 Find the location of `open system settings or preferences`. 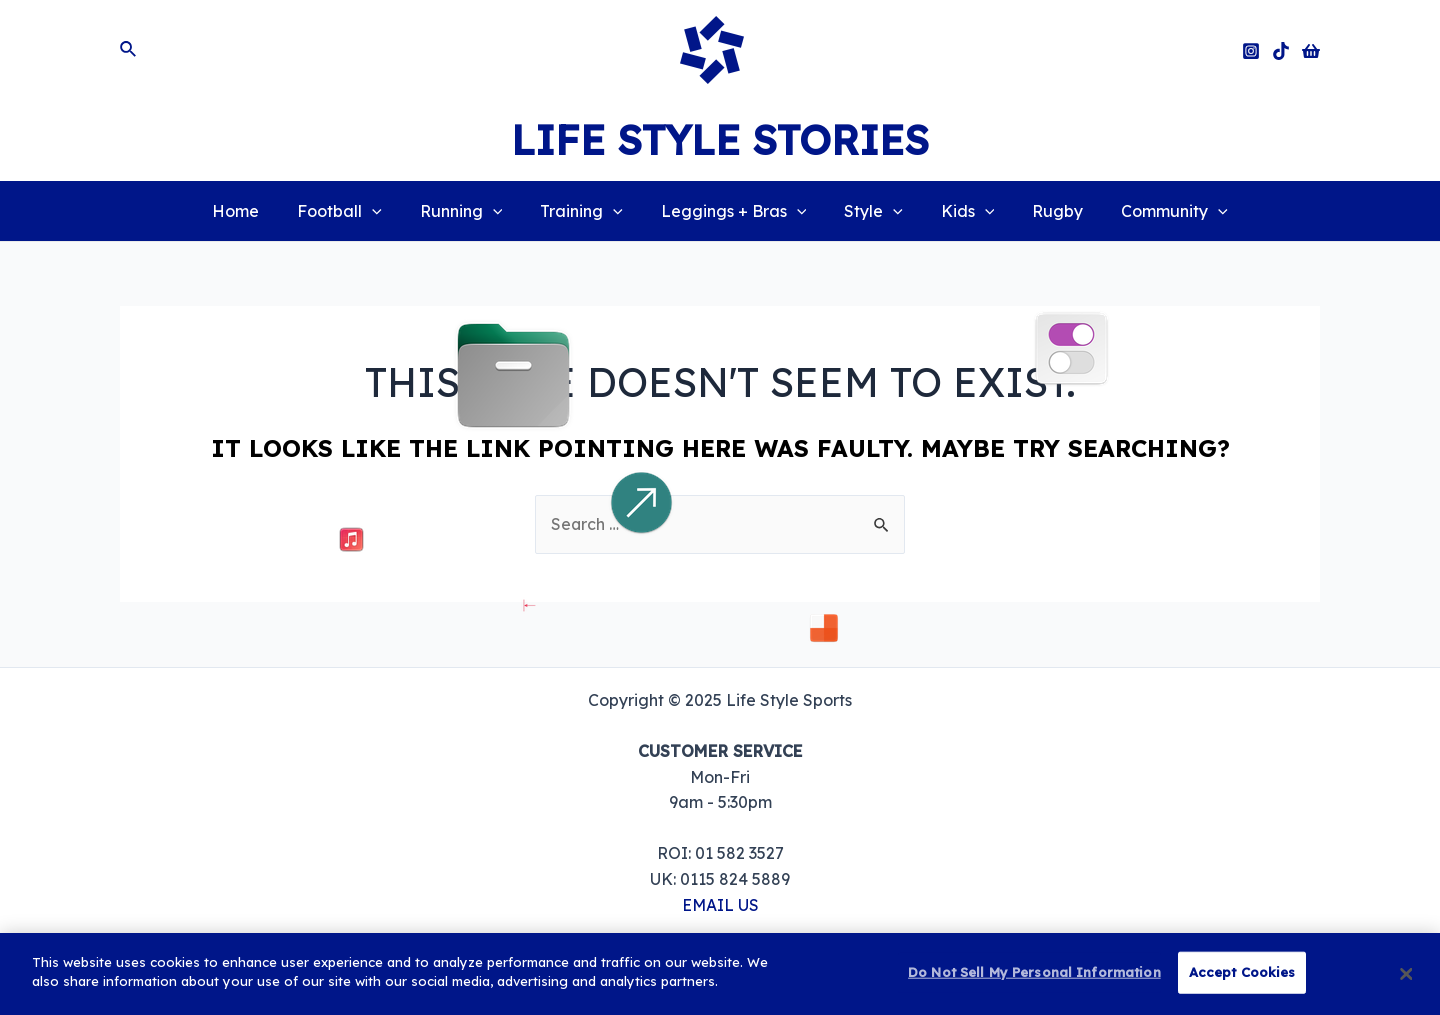

open system settings or preferences is located at coordinates (1071, 348).